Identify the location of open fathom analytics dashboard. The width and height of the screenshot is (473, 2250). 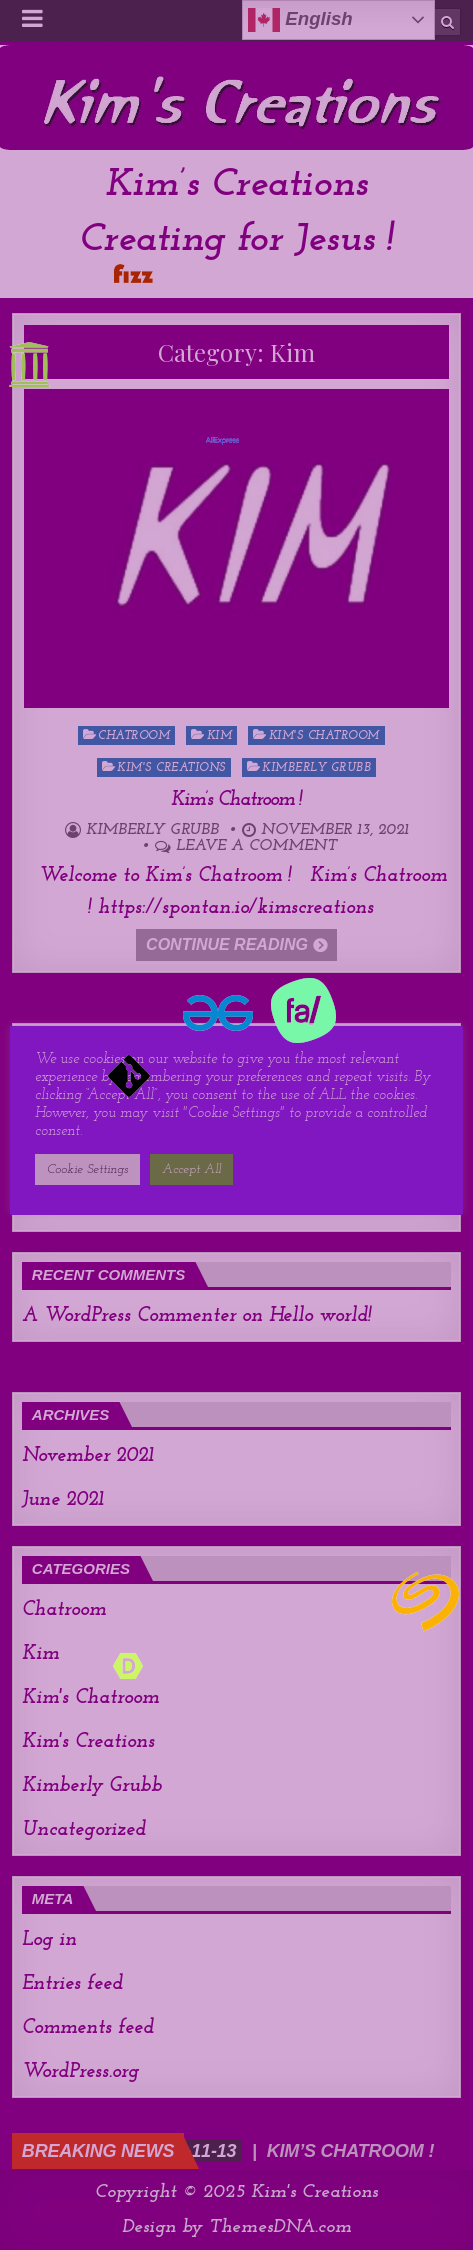
(303, 1010).